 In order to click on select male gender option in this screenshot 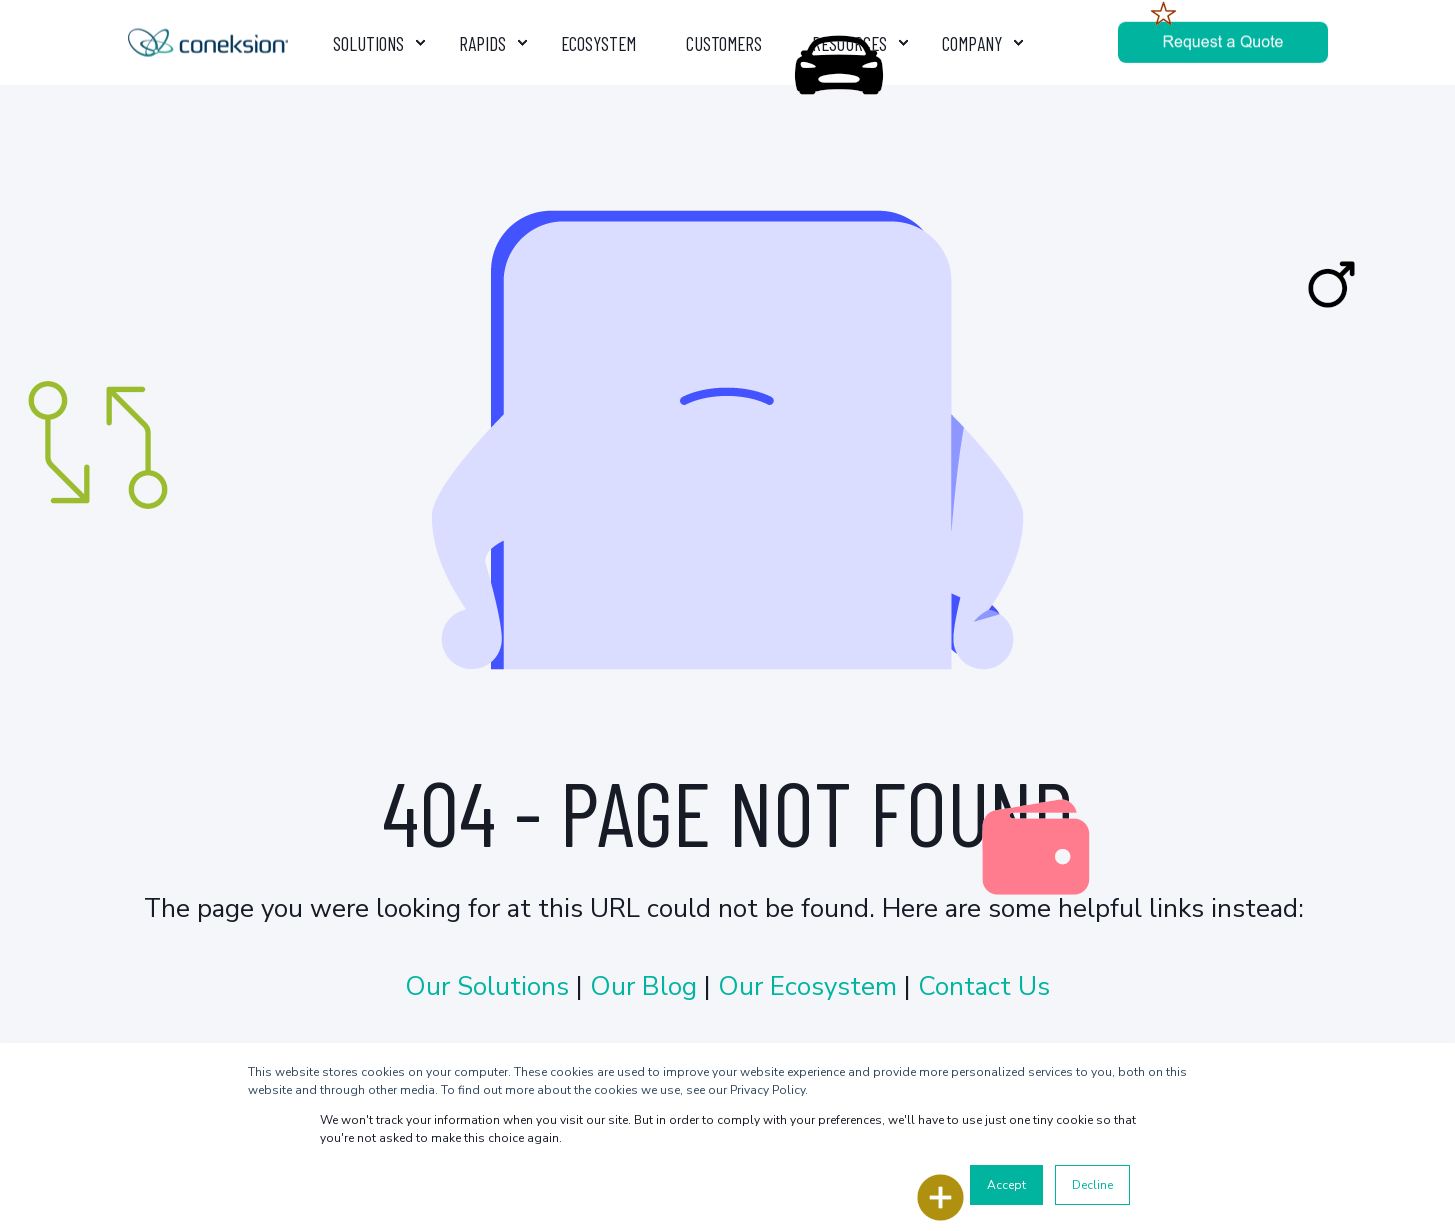, I will do `click(1331, 284)`.